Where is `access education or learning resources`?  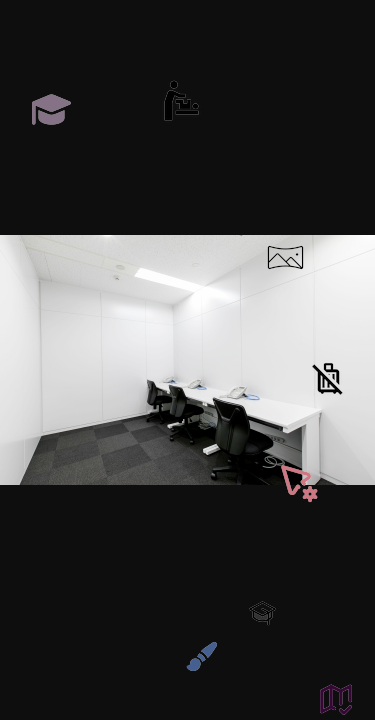 access education or learning resources is located at coordinates (51, 109).